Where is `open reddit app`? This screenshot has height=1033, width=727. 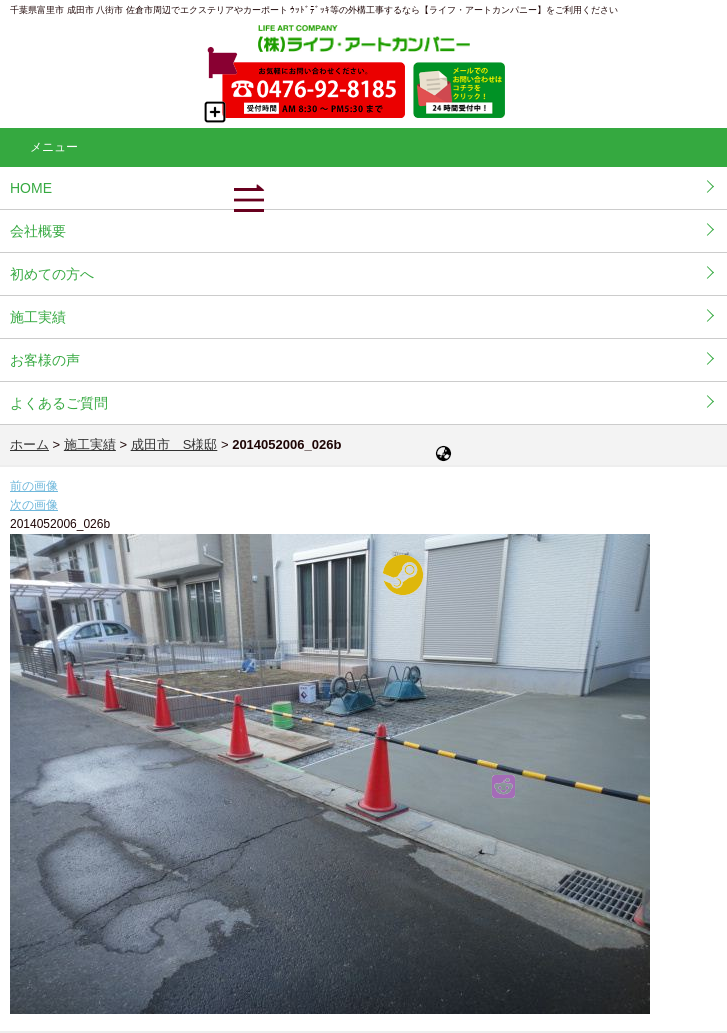
open reddit app is located at coordinates (503, 786).